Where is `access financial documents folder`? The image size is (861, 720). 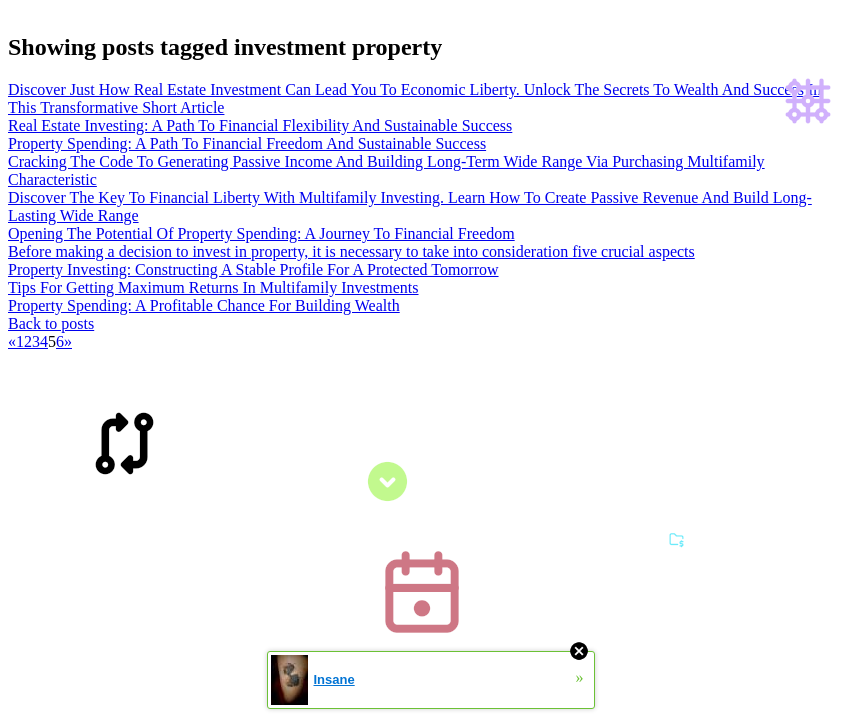
access financial documents folder is located at coordinates (676, 539).